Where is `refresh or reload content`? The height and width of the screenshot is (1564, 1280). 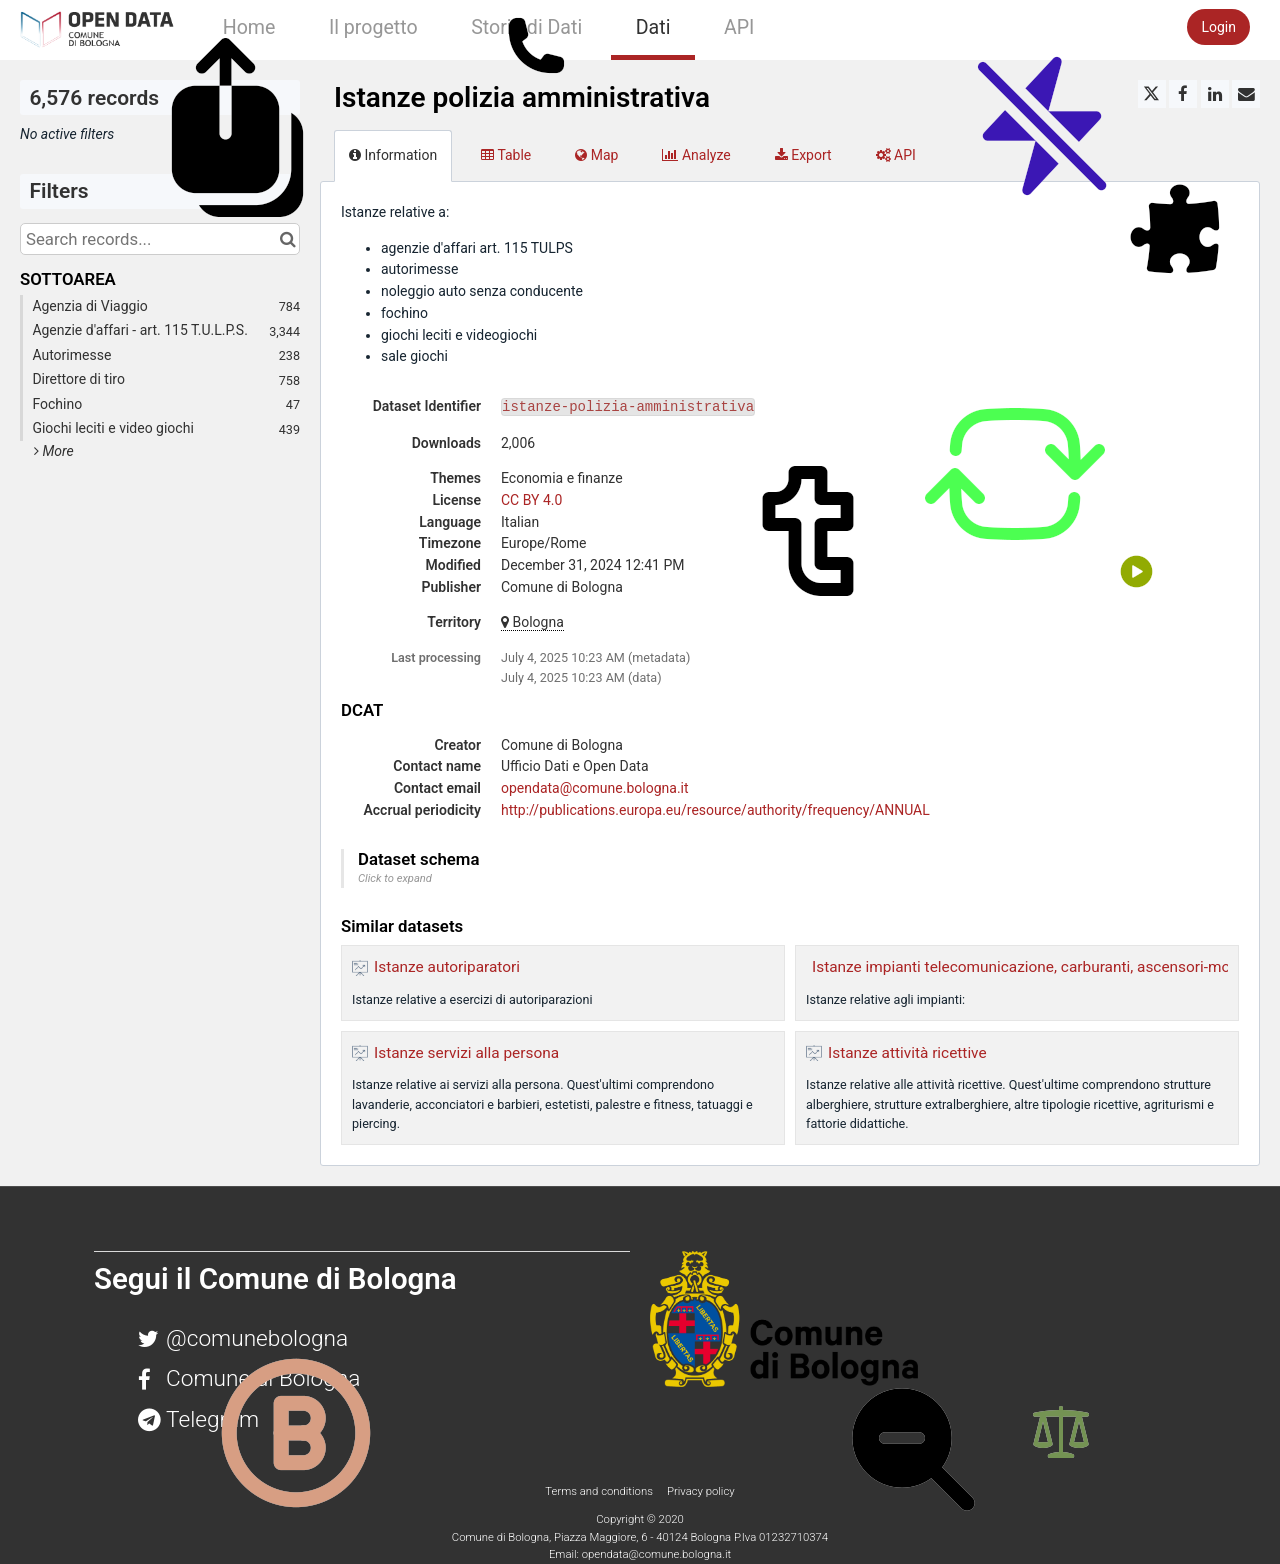 refresh or reload content is located at coordinates (1015, 474).